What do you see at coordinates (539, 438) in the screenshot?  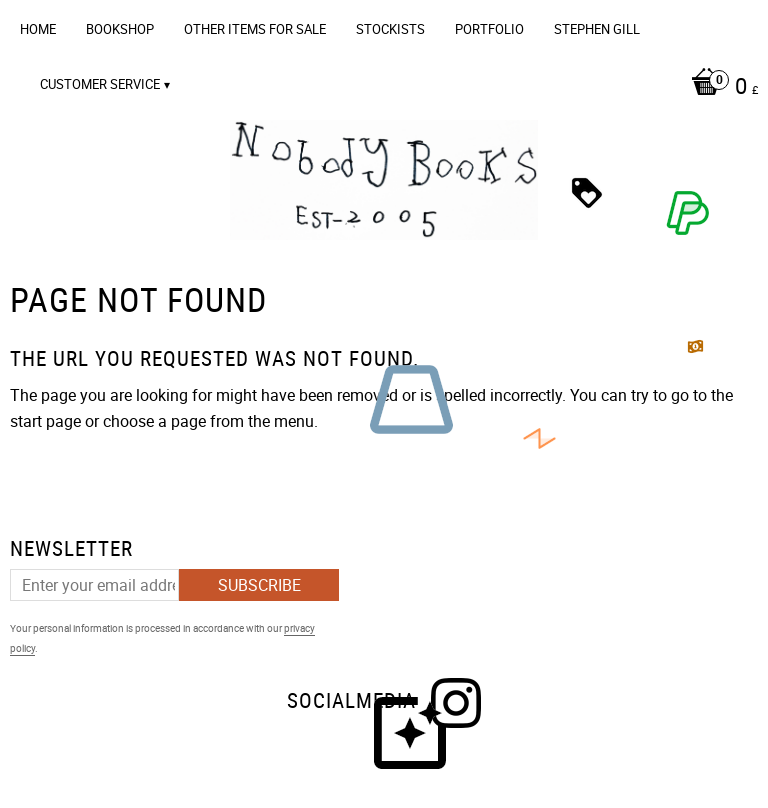 I see `adjust sawtooth waveform settings` at bounding box center [539, 438].